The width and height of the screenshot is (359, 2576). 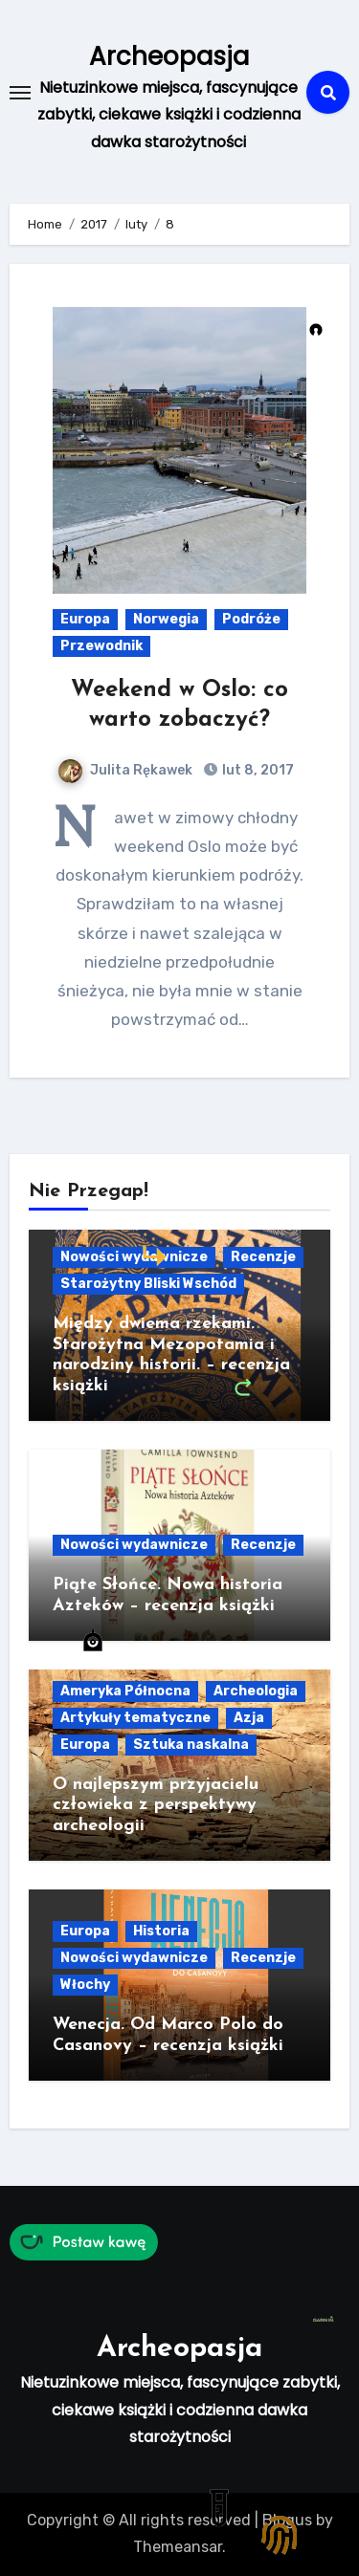 I want to click on access AI or chatbot features, so click(x=93, y=1641).